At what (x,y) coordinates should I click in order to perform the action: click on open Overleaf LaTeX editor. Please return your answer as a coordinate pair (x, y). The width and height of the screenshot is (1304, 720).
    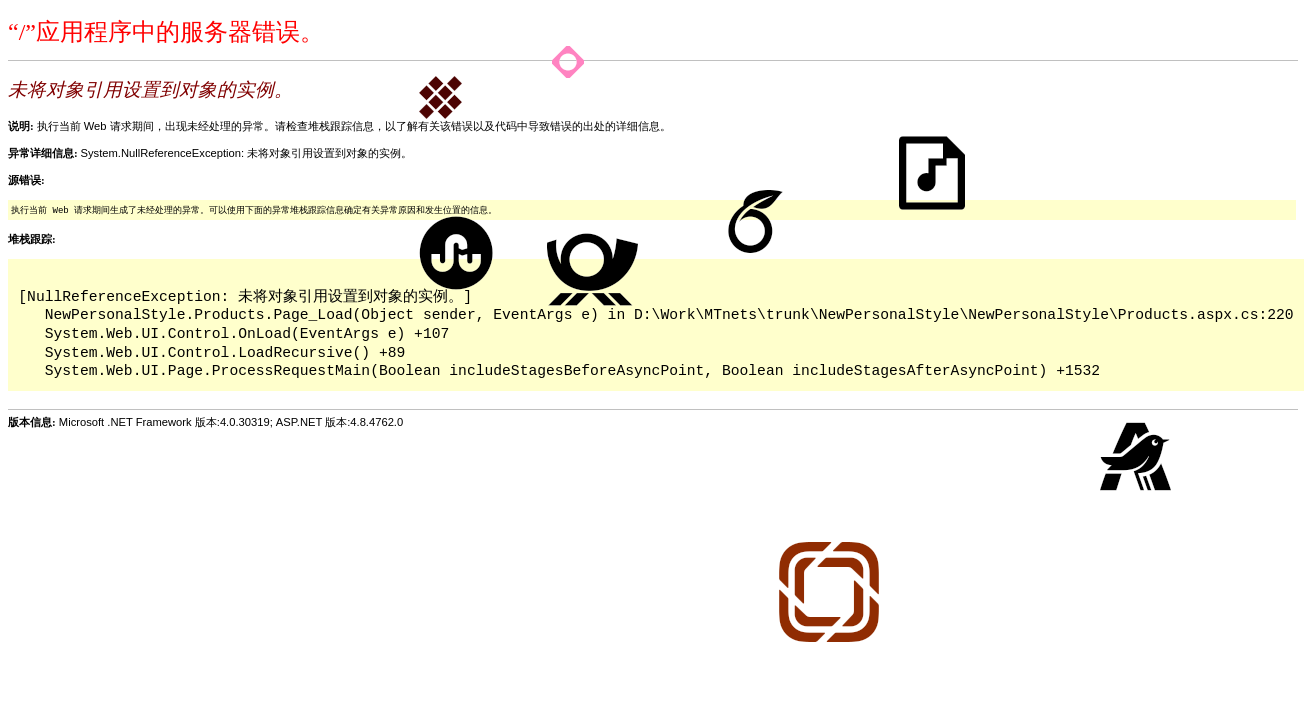
    Looking at the image, I should click on (755, 221).